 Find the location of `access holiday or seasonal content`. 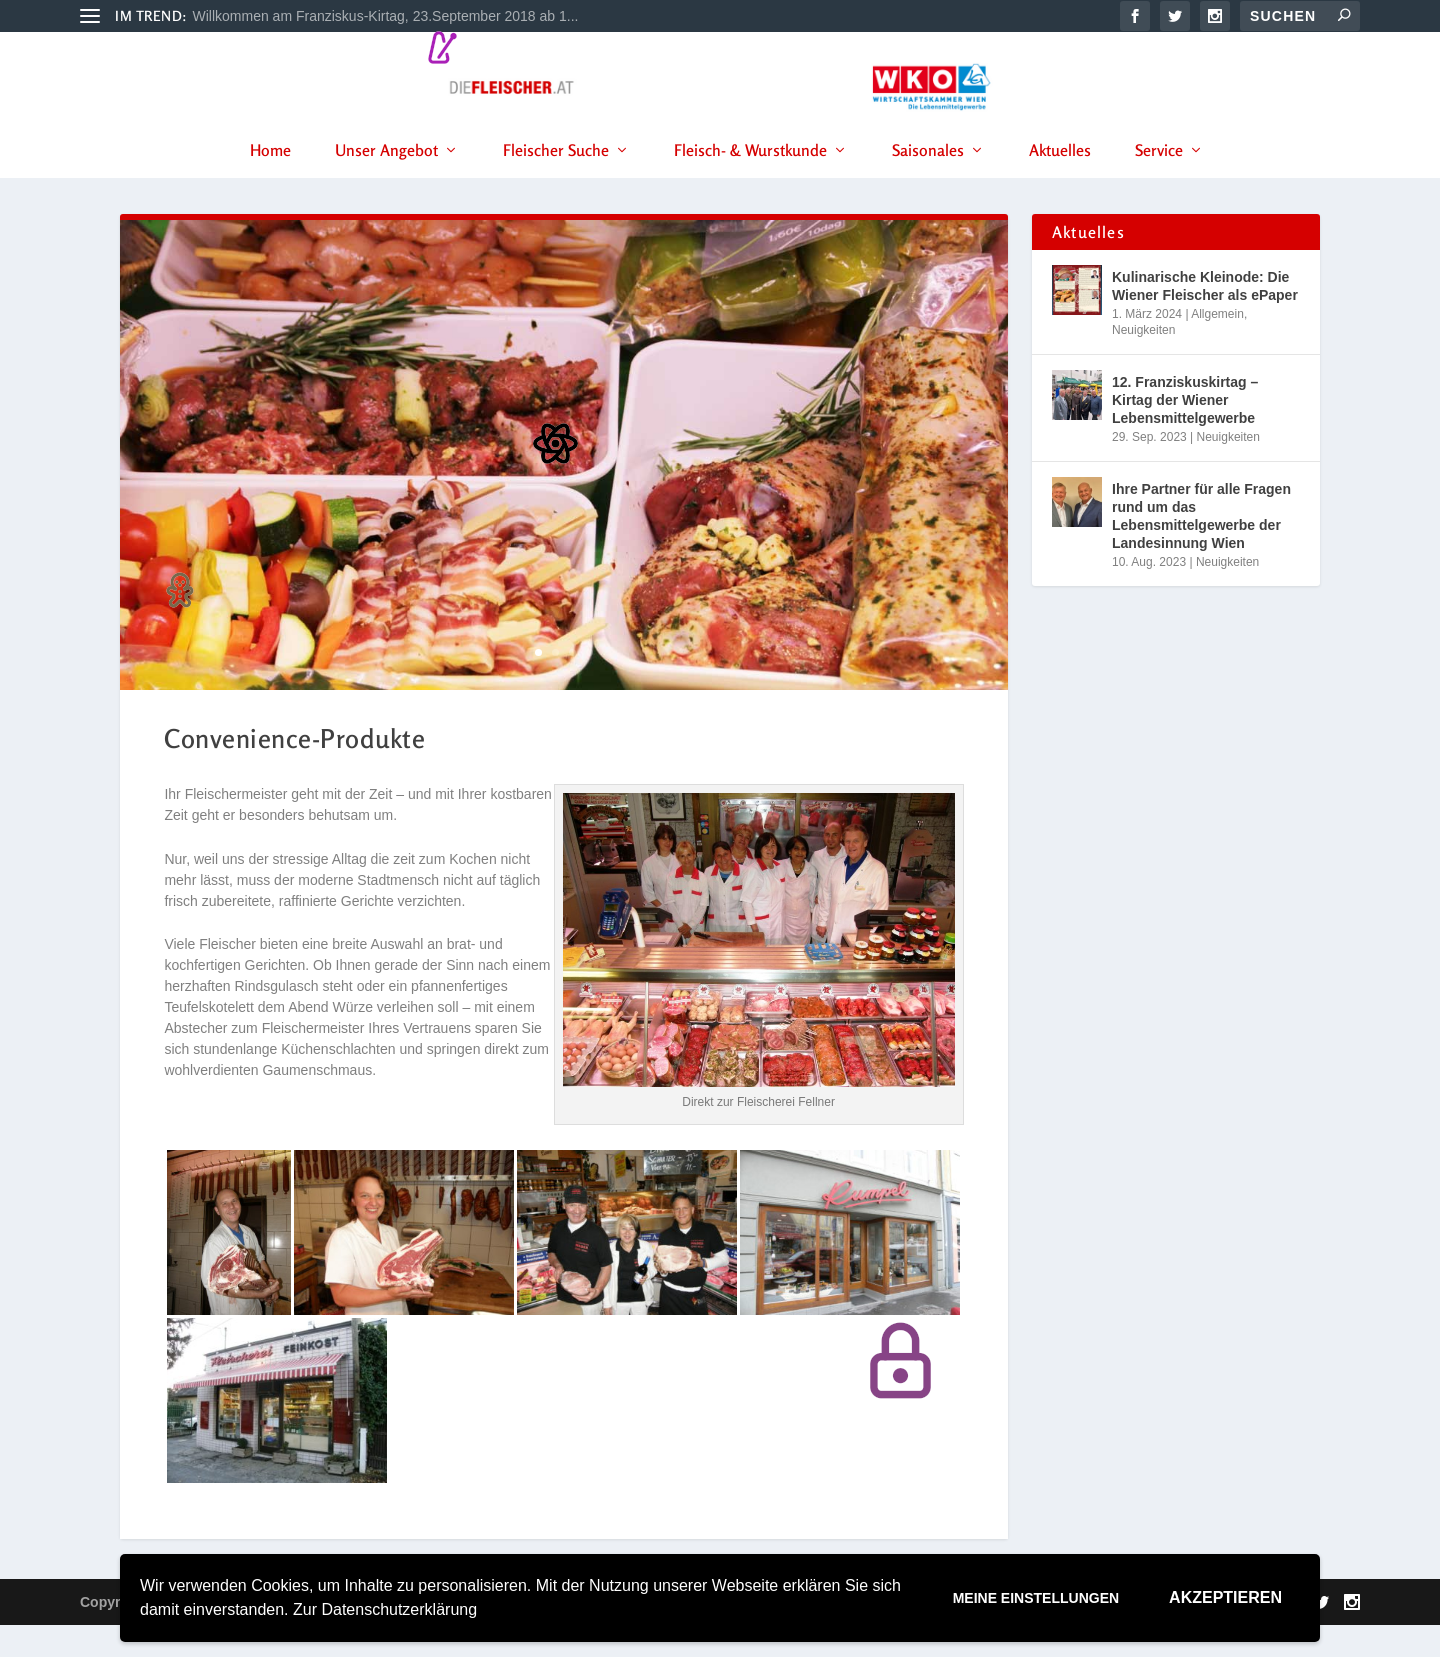

access holiday or seasonal content is located at coordinates (180, 590).